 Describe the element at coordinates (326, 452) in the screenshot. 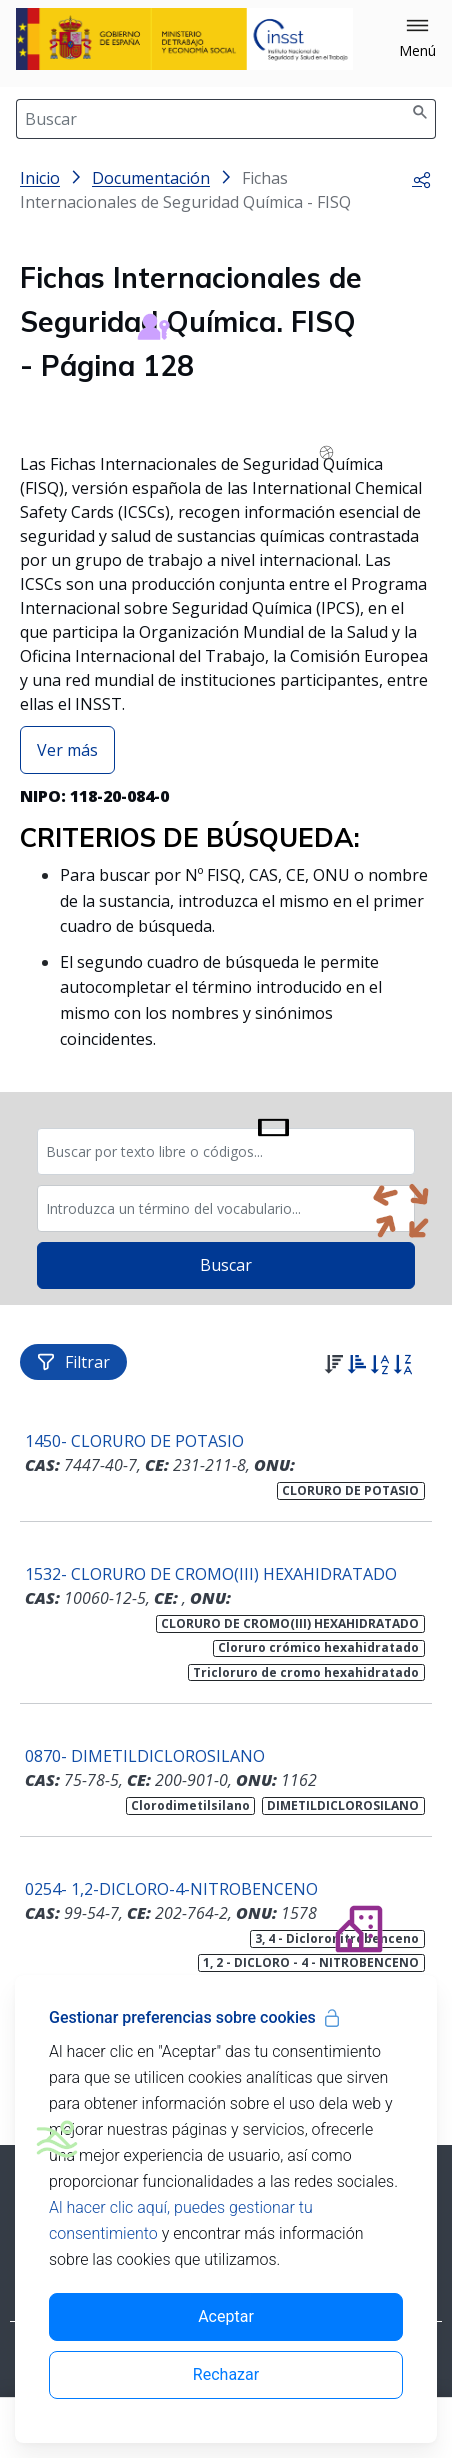

I see `visit dribbble profile or portfolio` at that location.